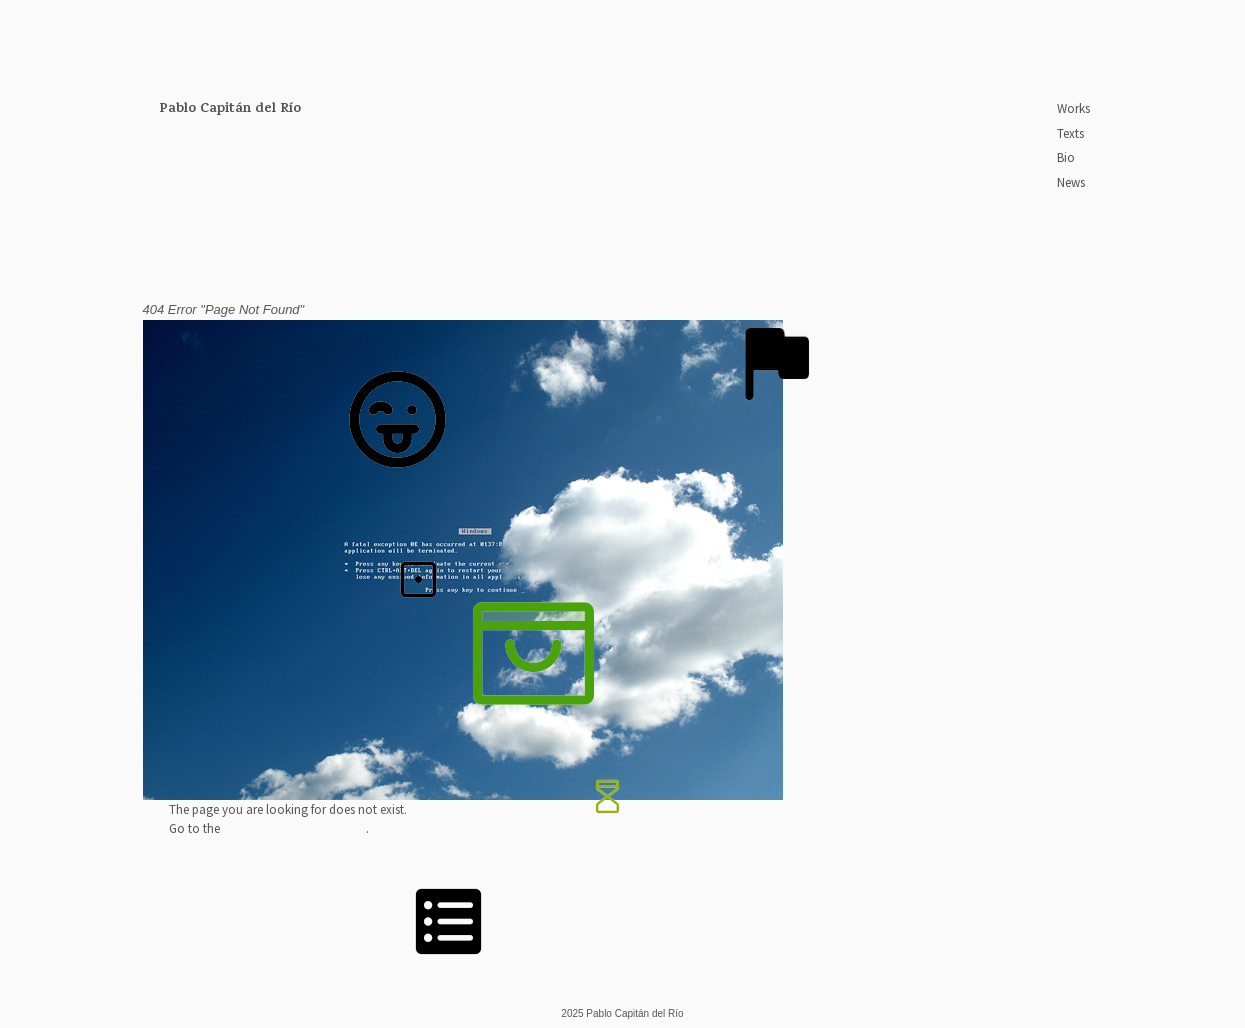  Describe the element at coordinates (418, 579) in the screenshot. I see `indicates a selected or active state` at that location.